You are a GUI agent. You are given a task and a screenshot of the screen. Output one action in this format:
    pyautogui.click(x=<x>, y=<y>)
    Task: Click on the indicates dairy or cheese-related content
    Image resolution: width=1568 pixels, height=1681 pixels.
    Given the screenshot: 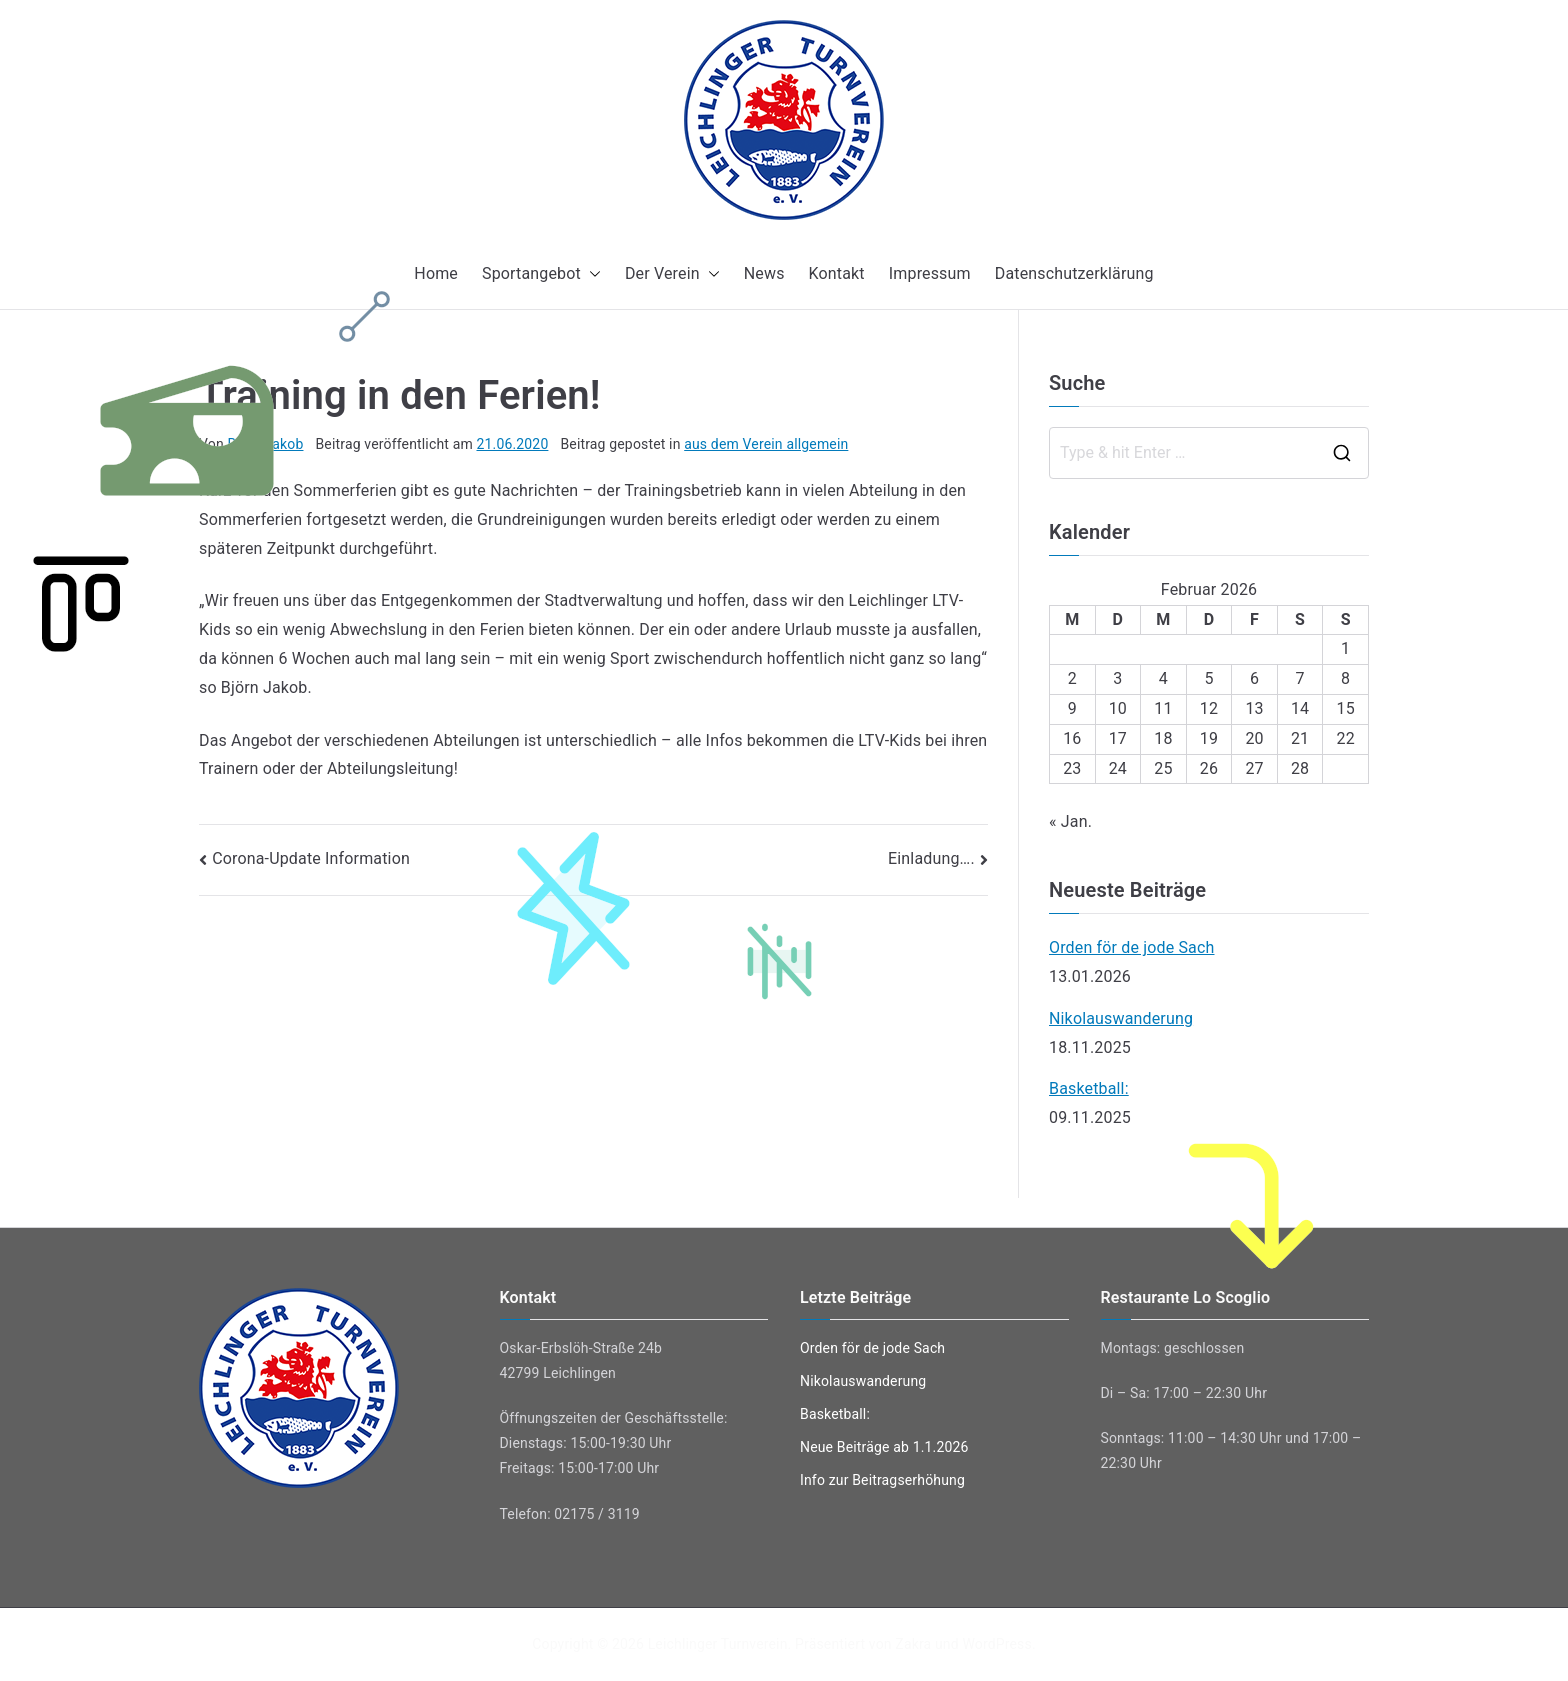 What is the action you would take?
    pyautogui.click(x=187, y=440)
    